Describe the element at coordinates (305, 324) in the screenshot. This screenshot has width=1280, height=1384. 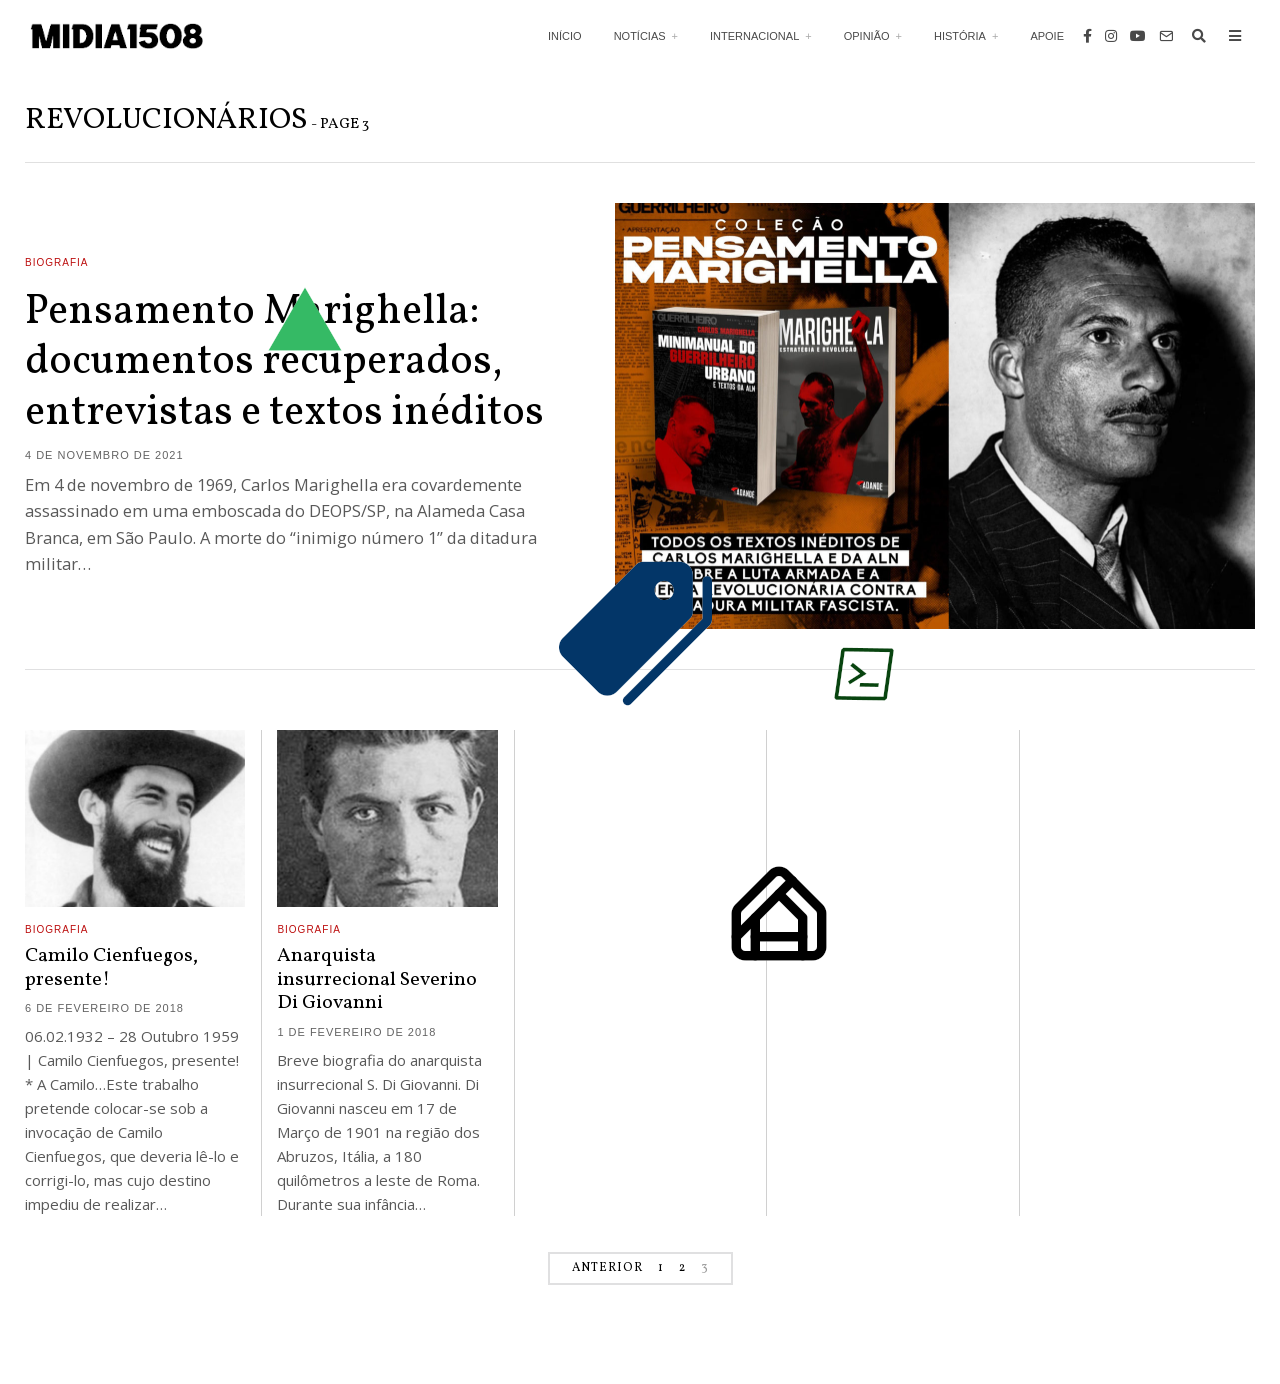
I see `set a function breakpoint in the debugger` at that location.